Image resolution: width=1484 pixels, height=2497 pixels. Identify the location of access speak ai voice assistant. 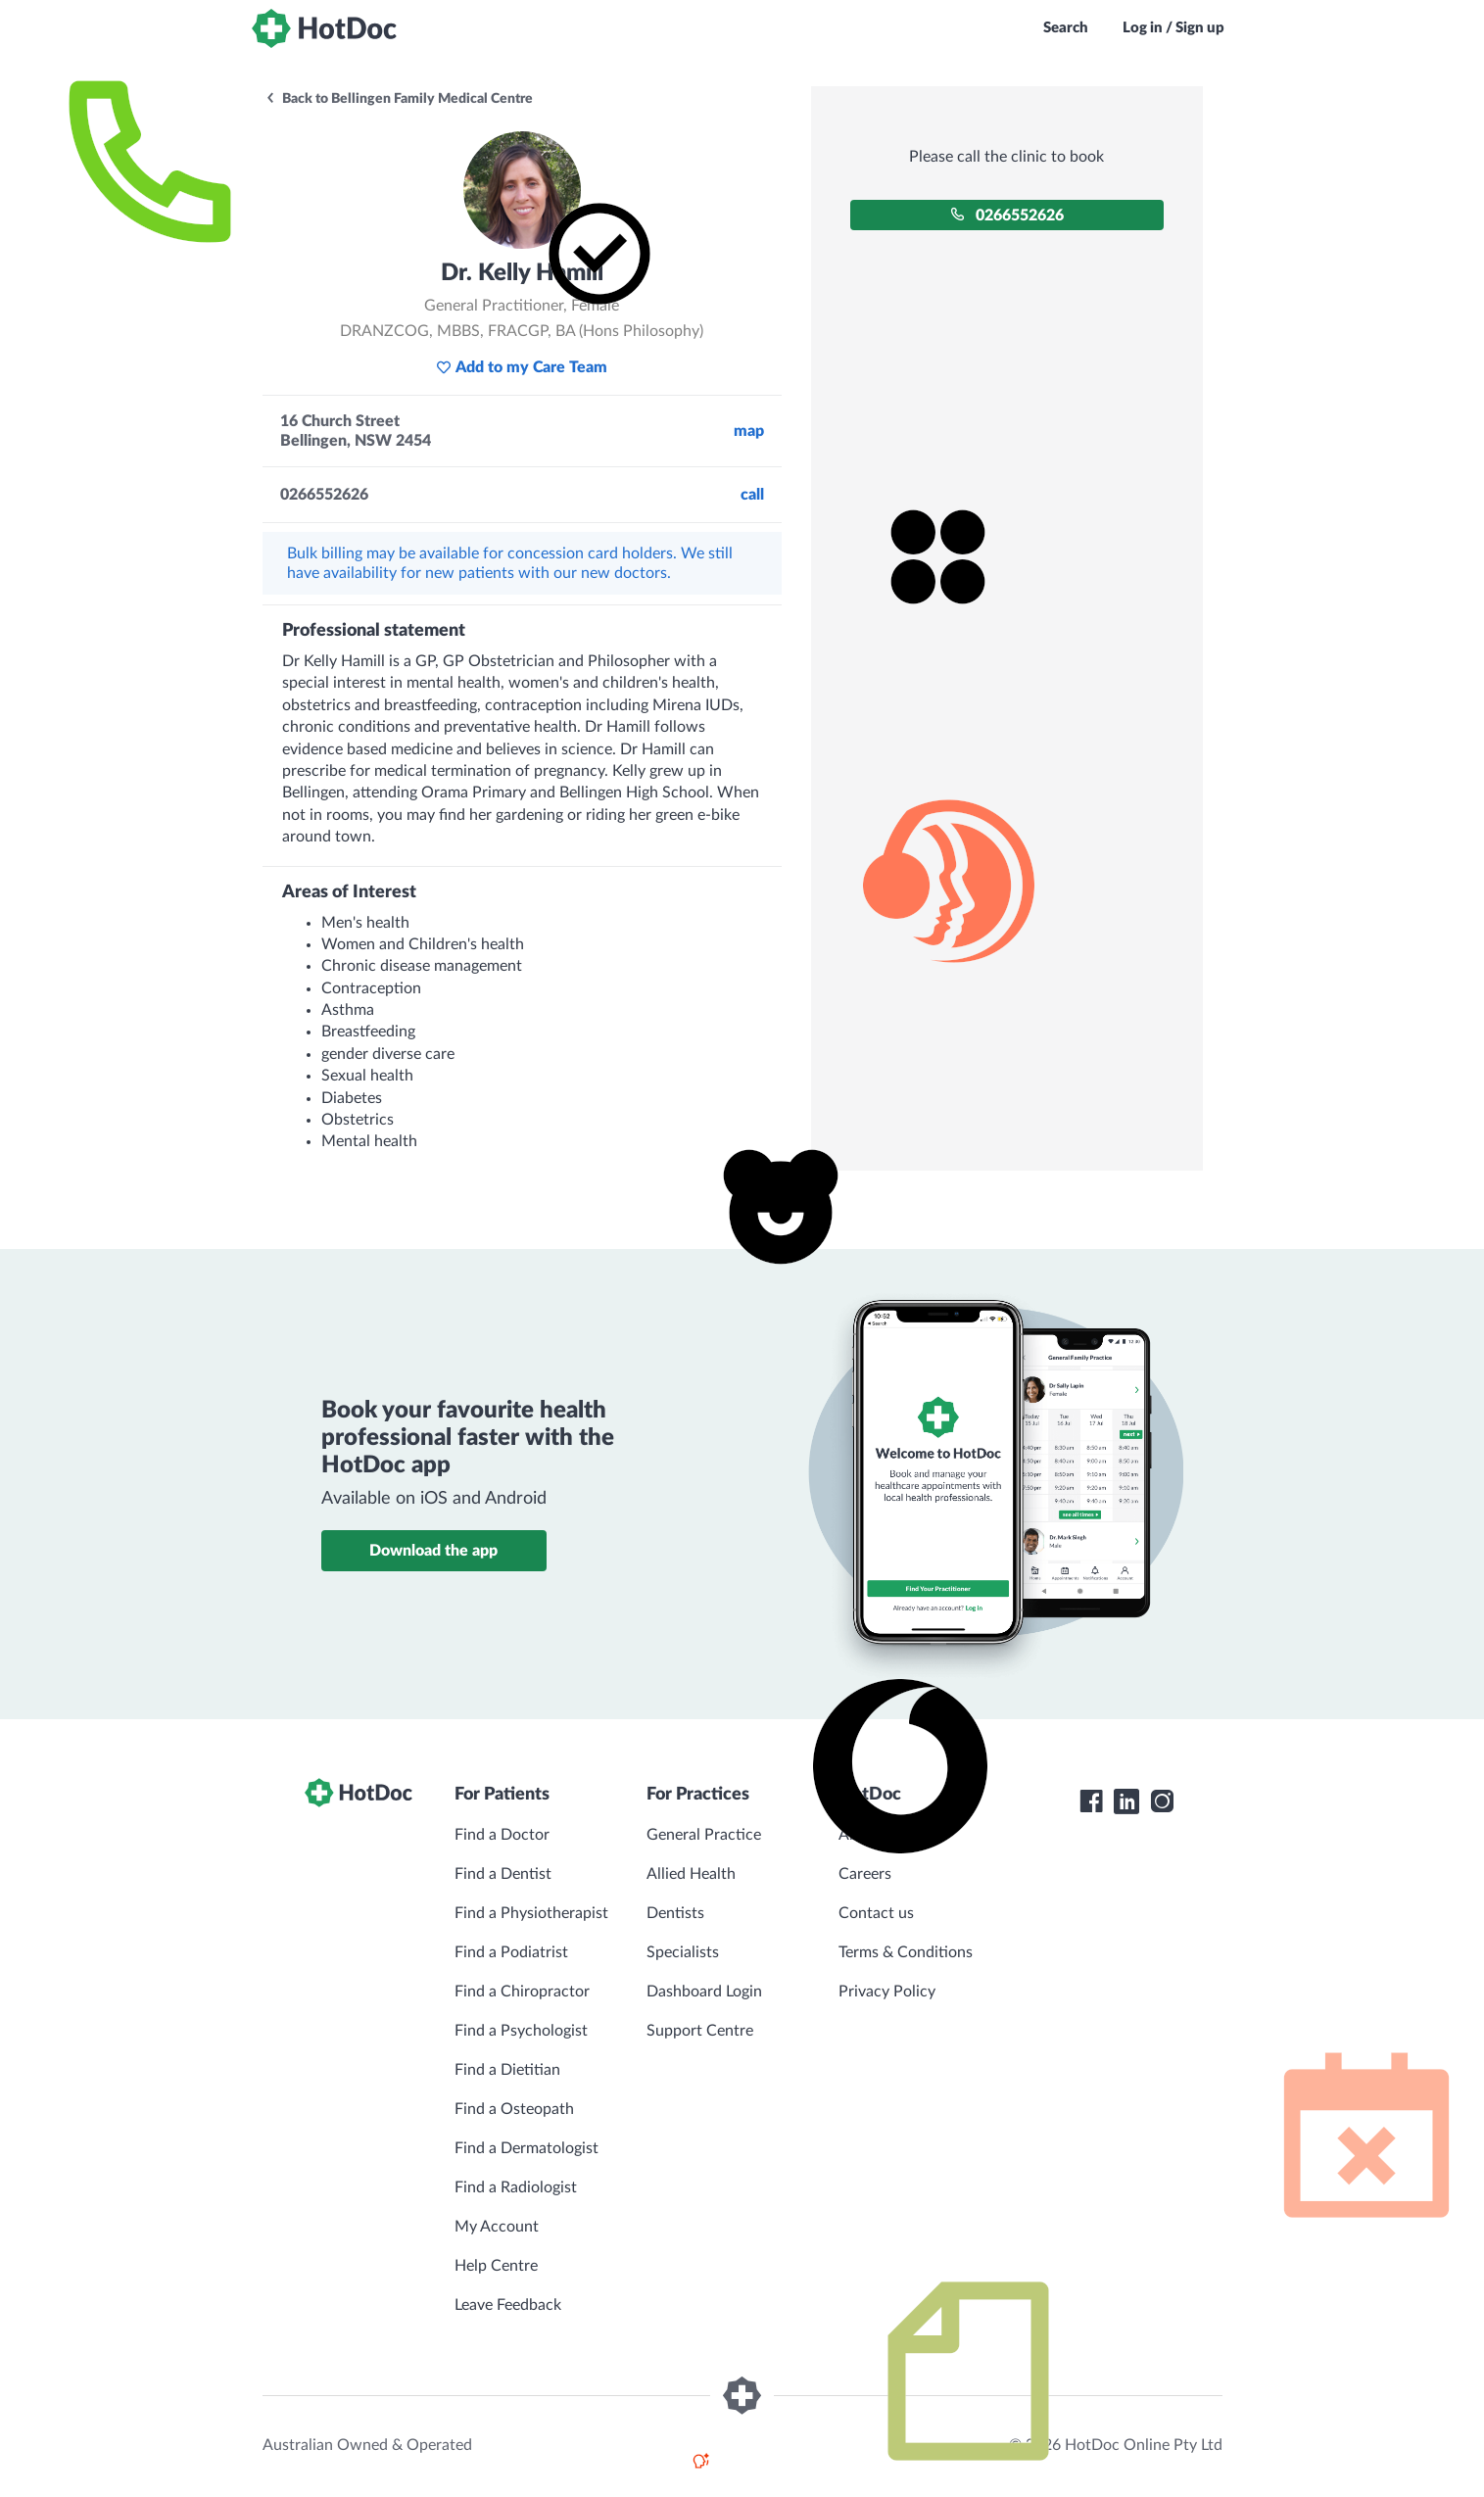
(700, 2461).